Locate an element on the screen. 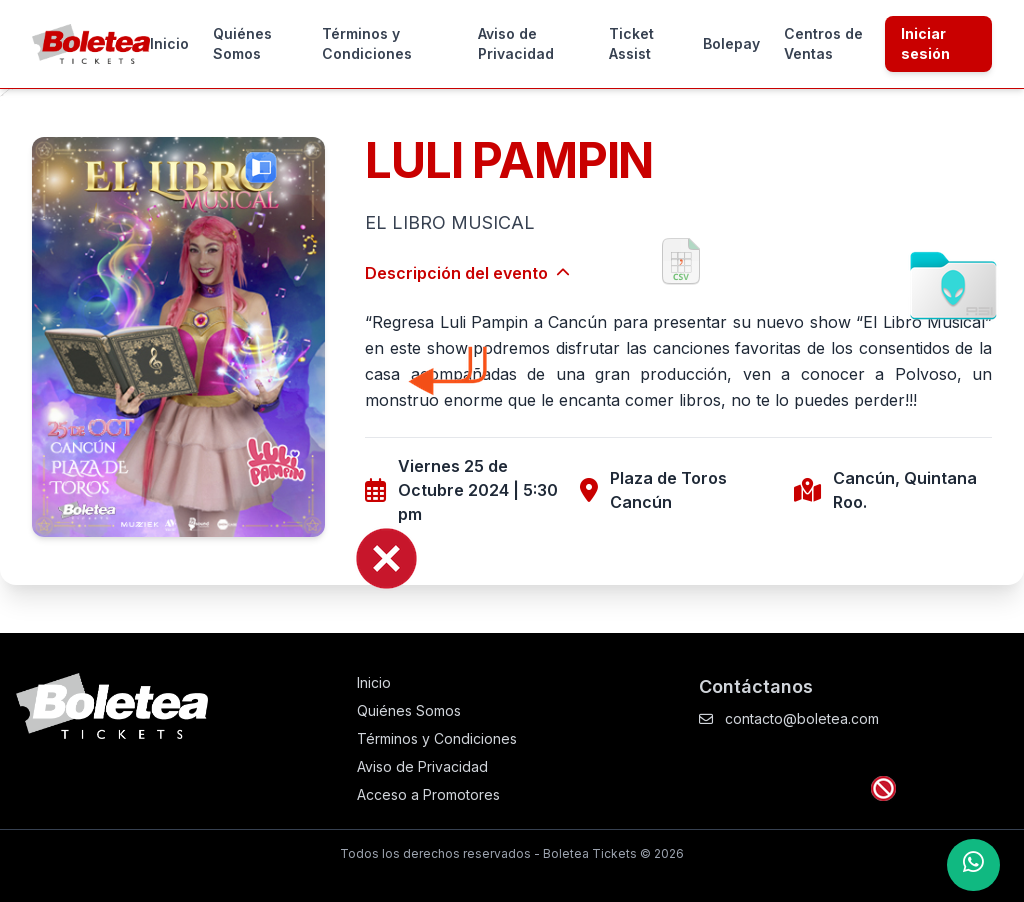  open a CSV spreadsheet file is located at coordinates (681, 261).